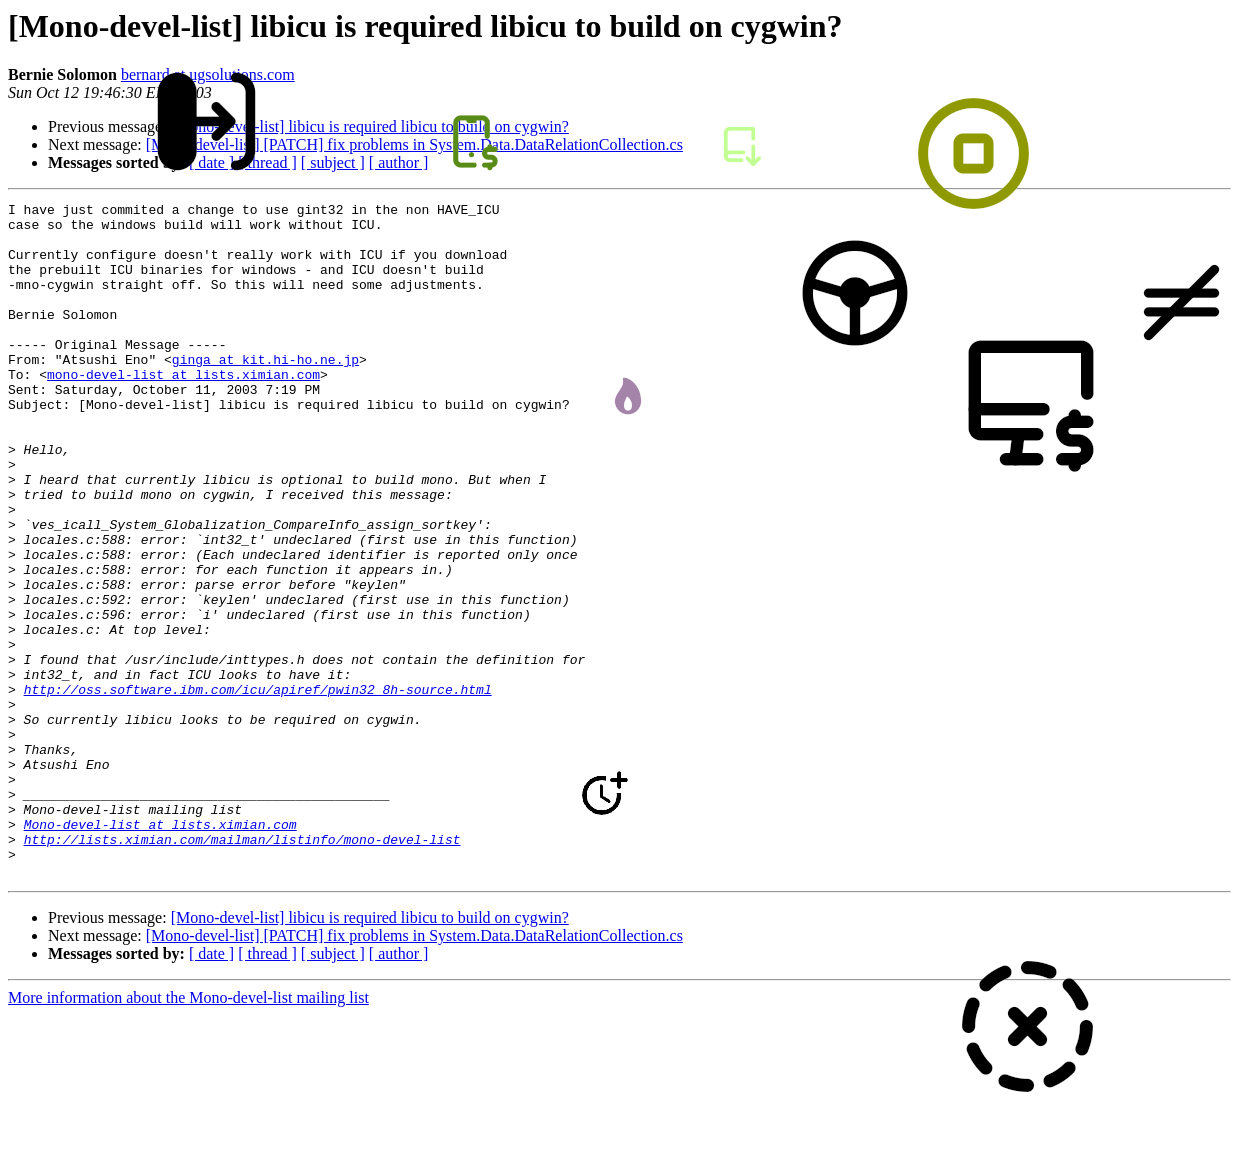  Describe the element at coordinates (628, 396) in the screenshot. I see `view trending or hot content` at that location.